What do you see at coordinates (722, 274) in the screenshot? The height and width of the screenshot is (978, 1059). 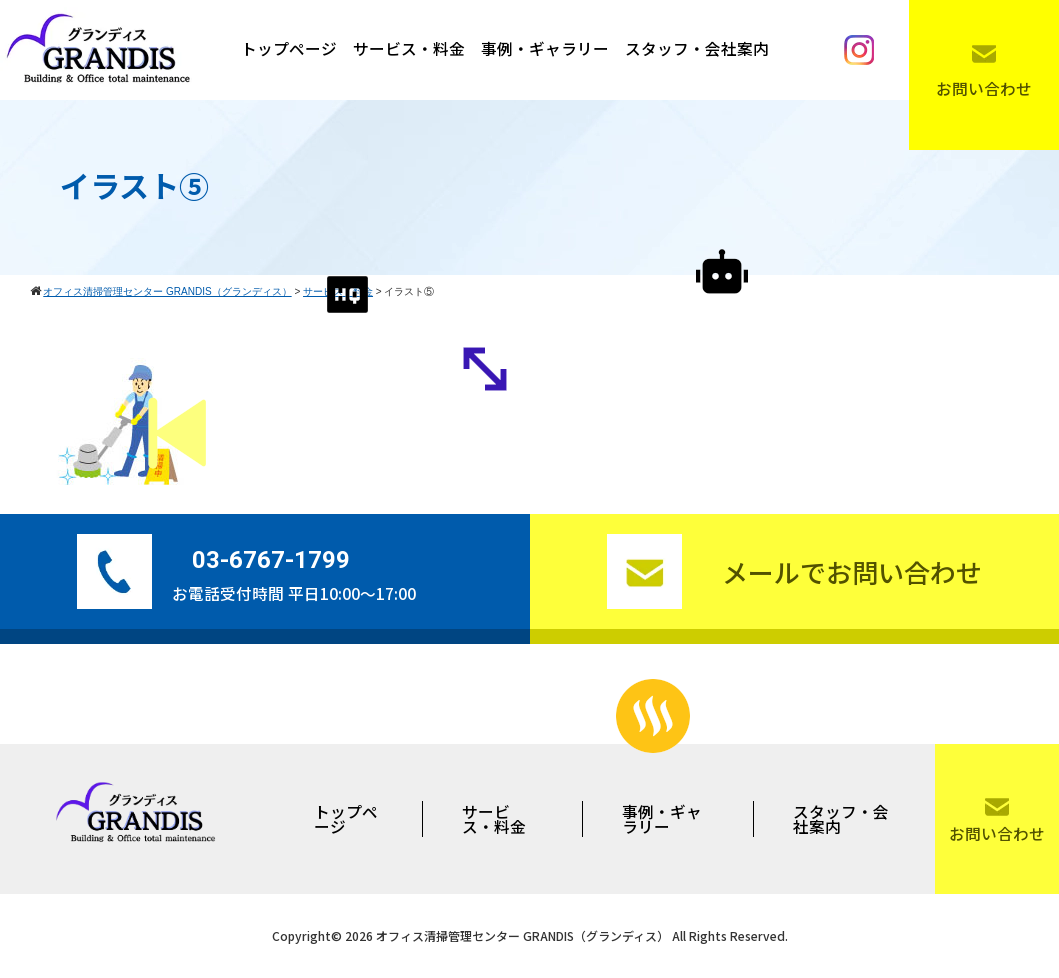 I see `access AI assistant or chatbot features` at bounding box center [722, 274].